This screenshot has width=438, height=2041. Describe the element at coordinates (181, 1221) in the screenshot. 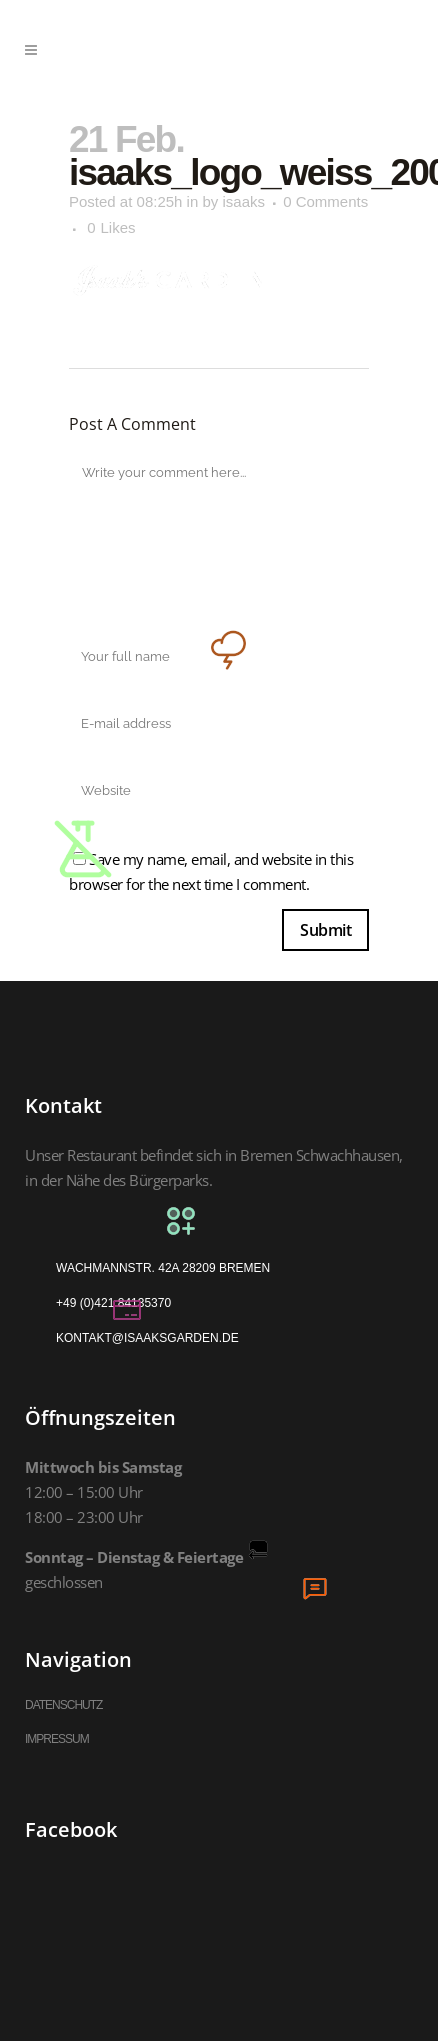

I see `add a new item to a collection` at that location.